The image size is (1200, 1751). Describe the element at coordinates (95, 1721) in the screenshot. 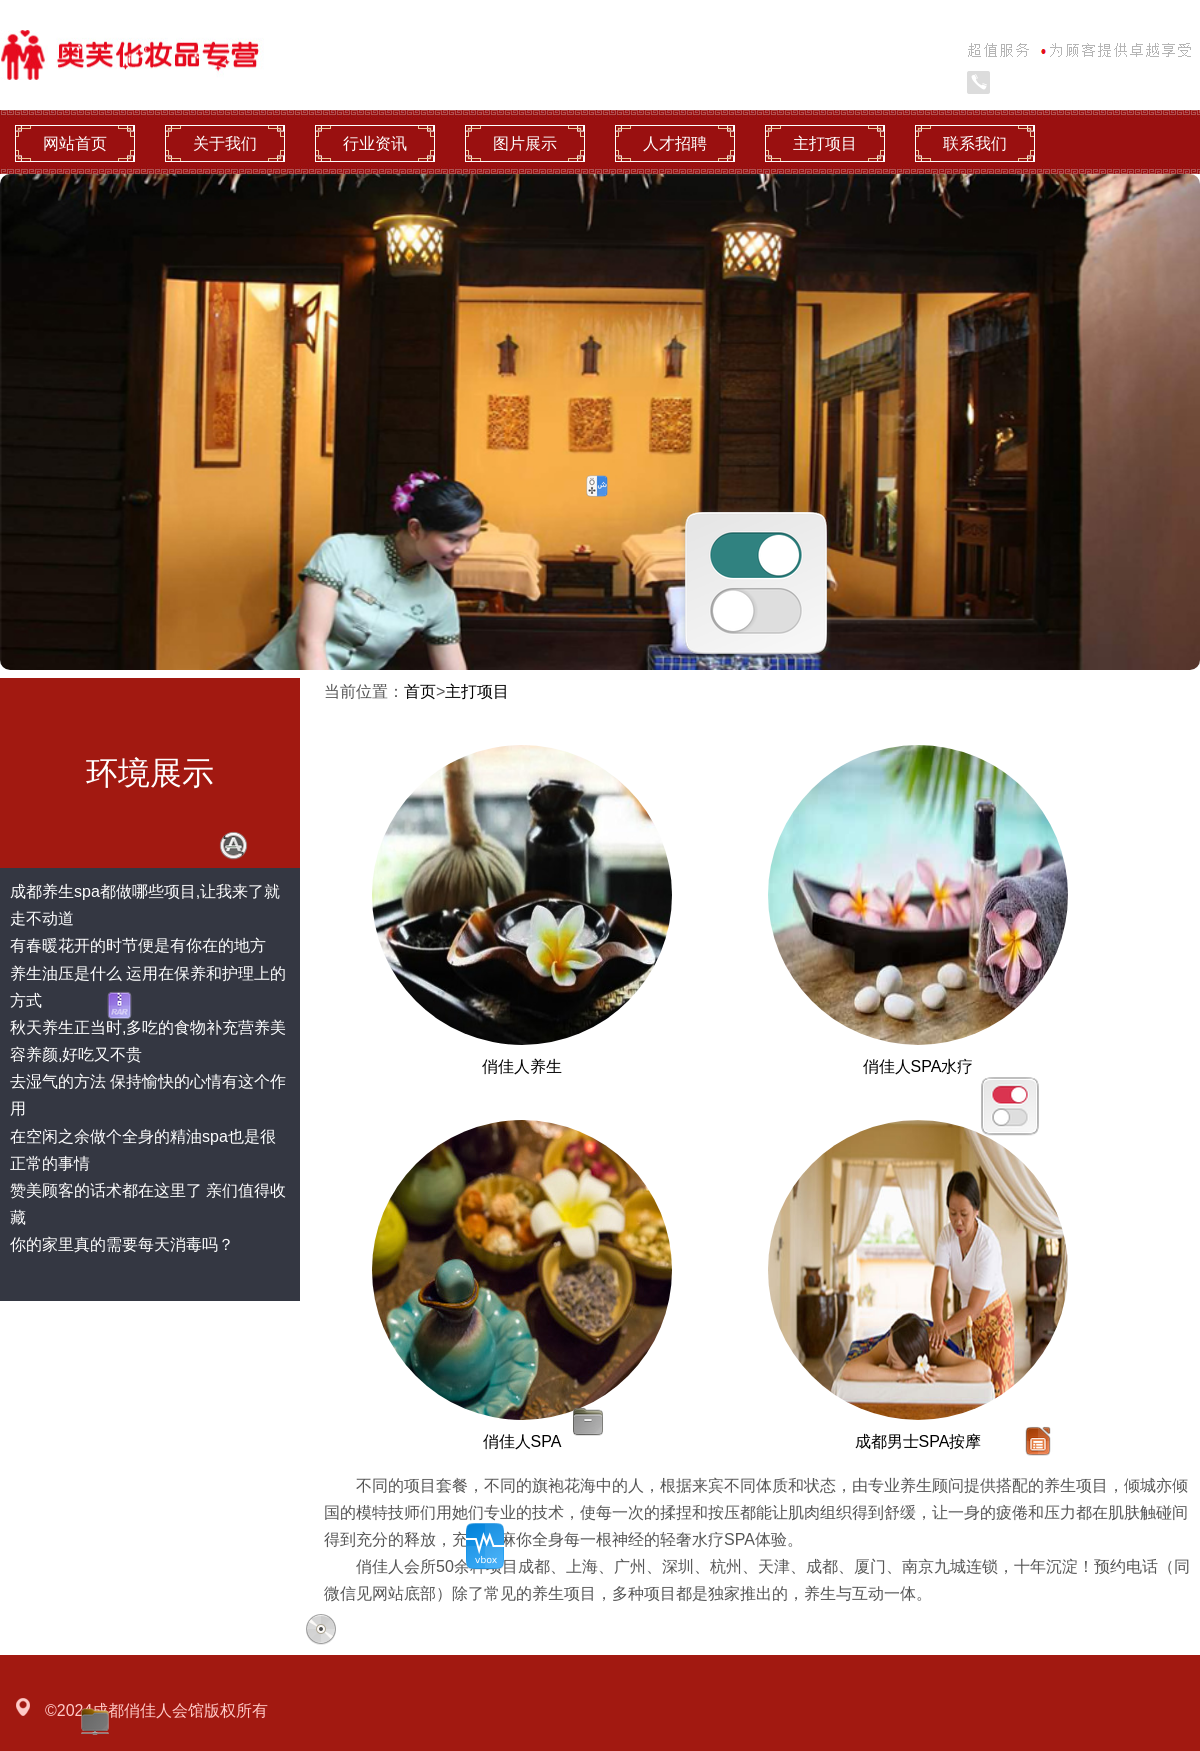

I see `access files stored on a remote server` at that location.